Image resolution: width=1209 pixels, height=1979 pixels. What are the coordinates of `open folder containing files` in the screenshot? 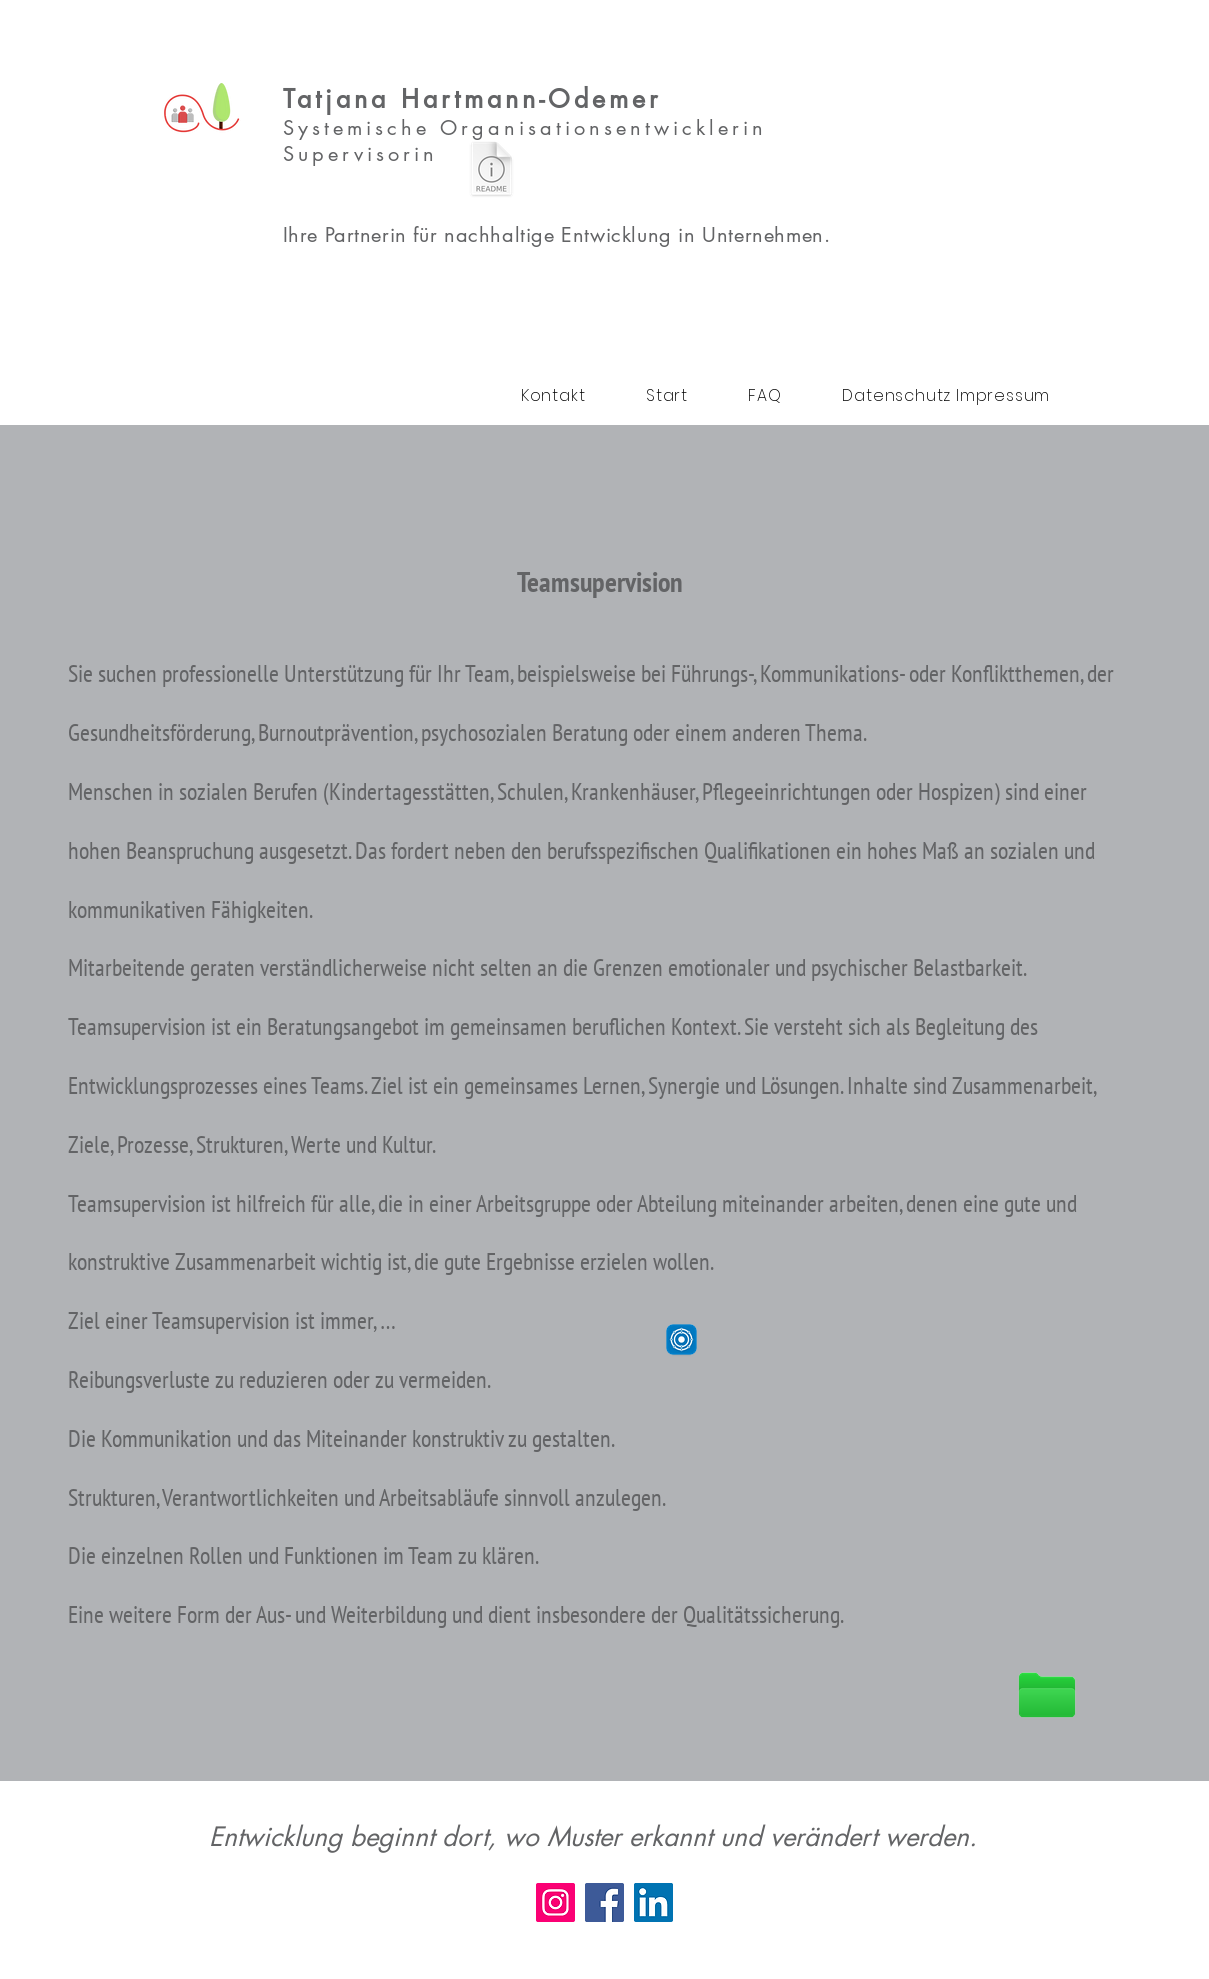 It's located at (1047, 1695).